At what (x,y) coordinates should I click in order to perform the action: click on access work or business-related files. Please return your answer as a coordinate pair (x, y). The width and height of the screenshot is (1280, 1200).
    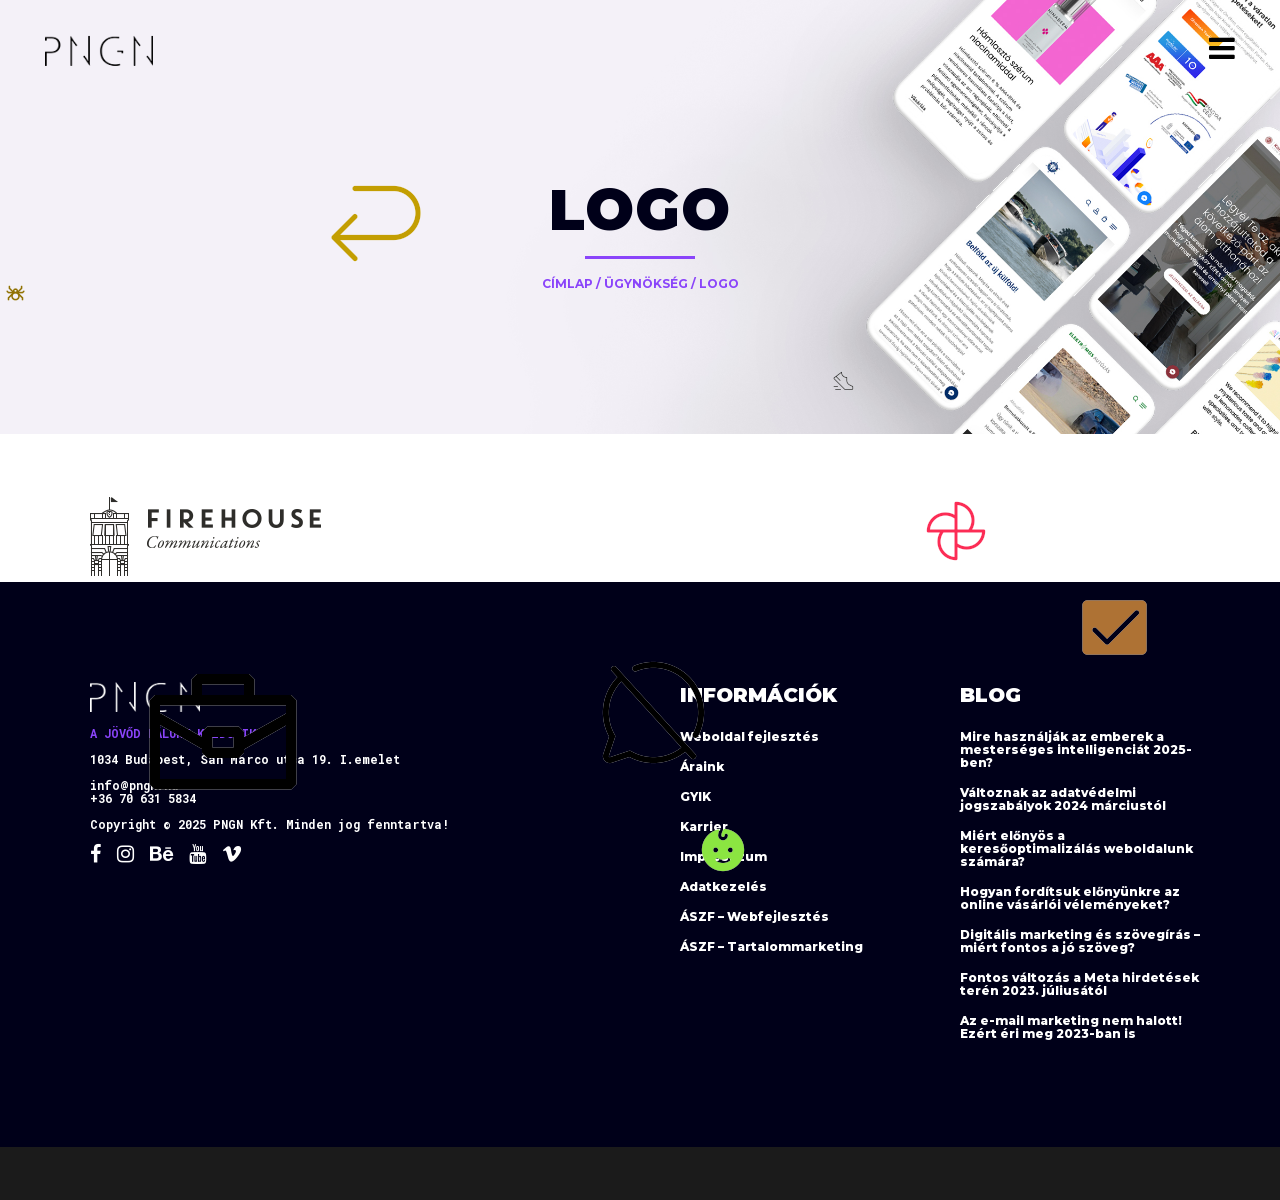
    Looking at the image, I should click on (223, 737).